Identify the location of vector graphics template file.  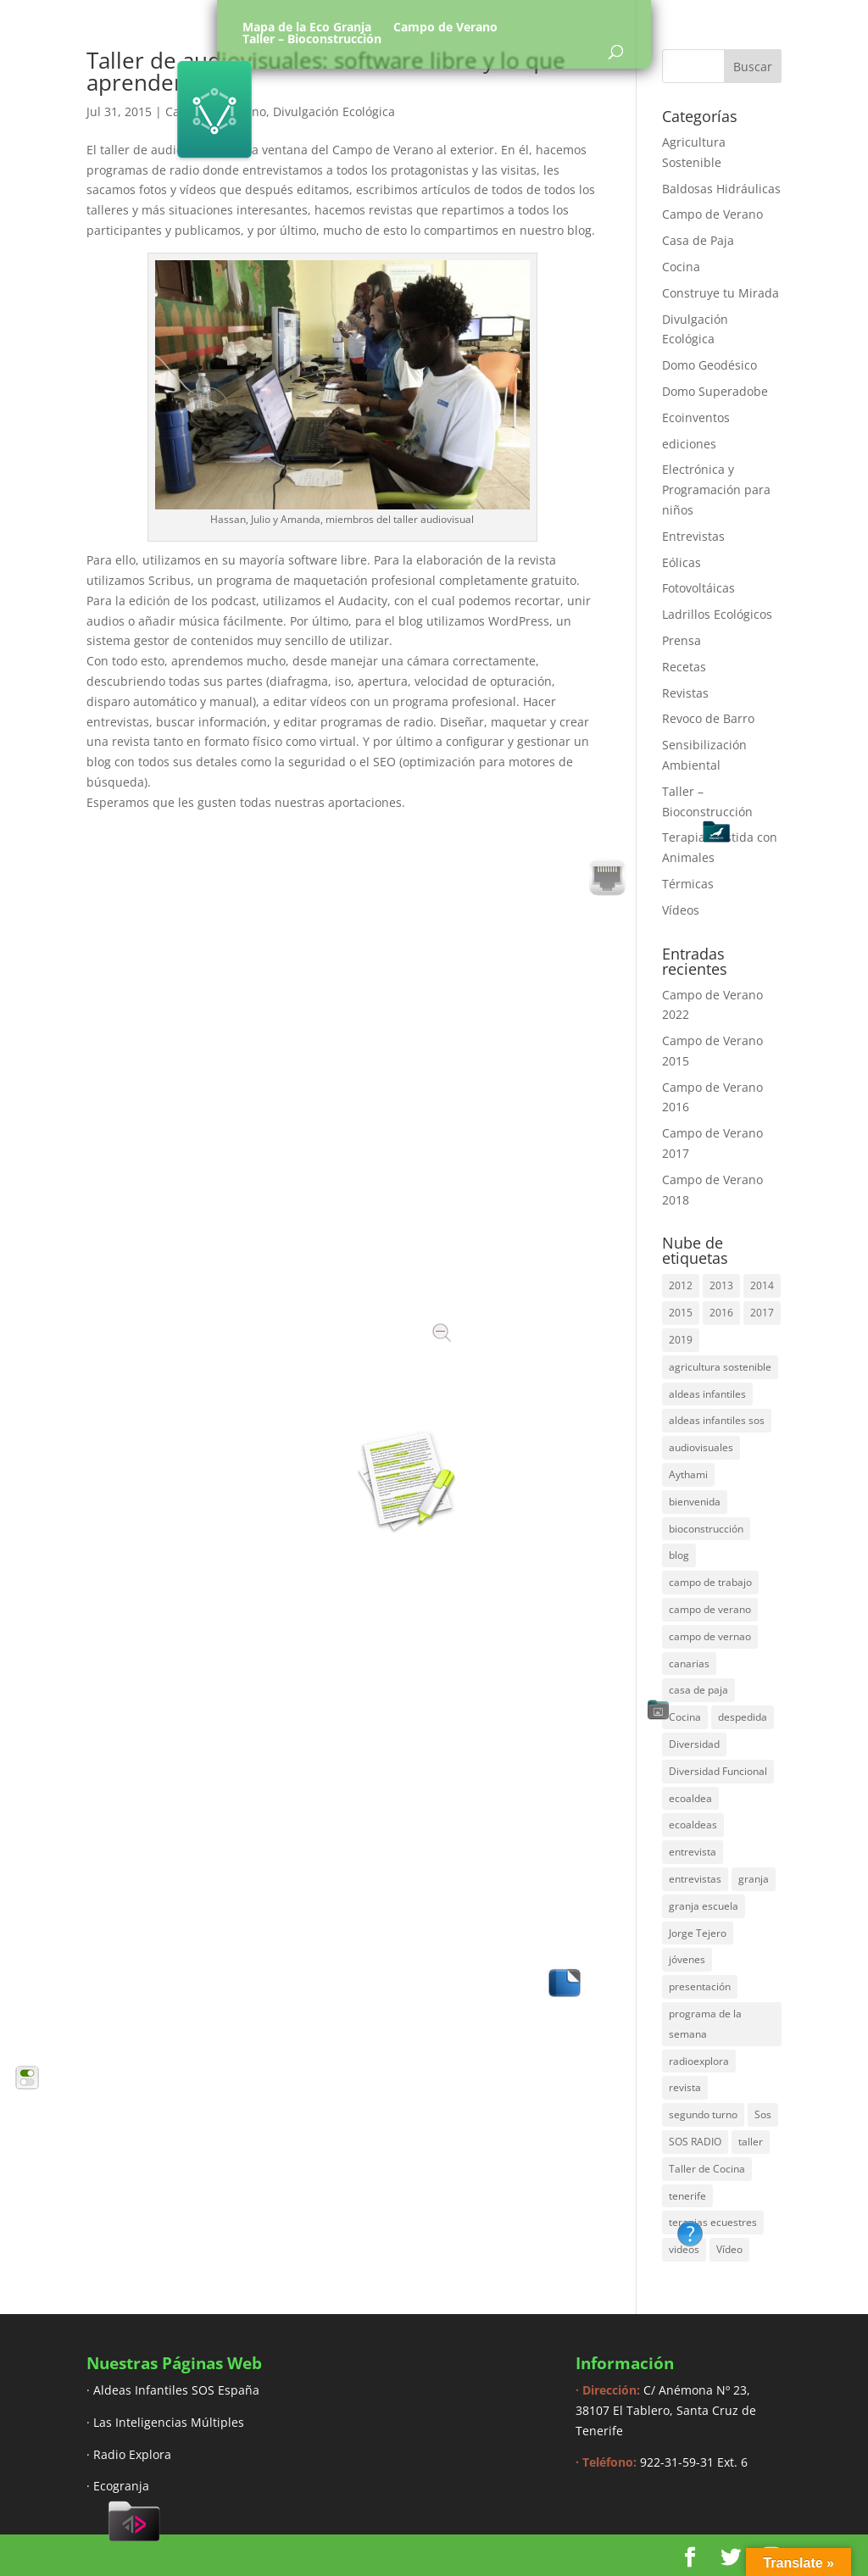
(214, 111).